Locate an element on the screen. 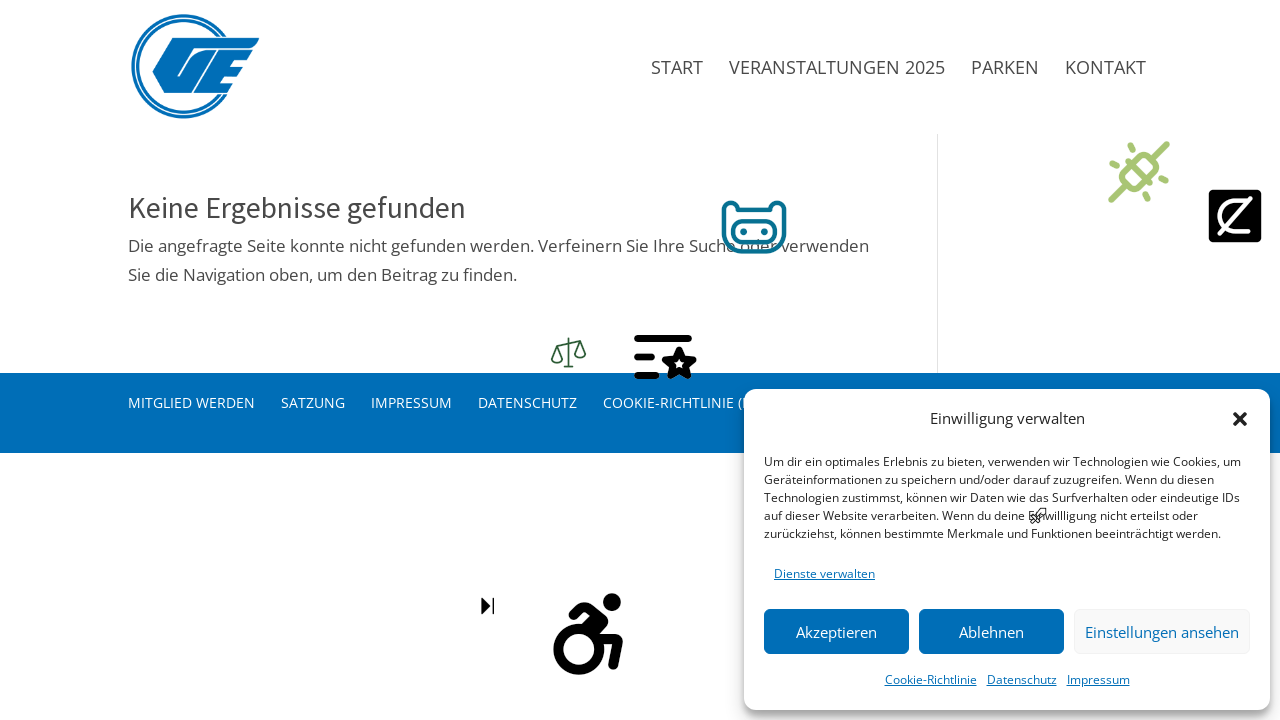  skip to next track or item is located at coordinates (488, 606).